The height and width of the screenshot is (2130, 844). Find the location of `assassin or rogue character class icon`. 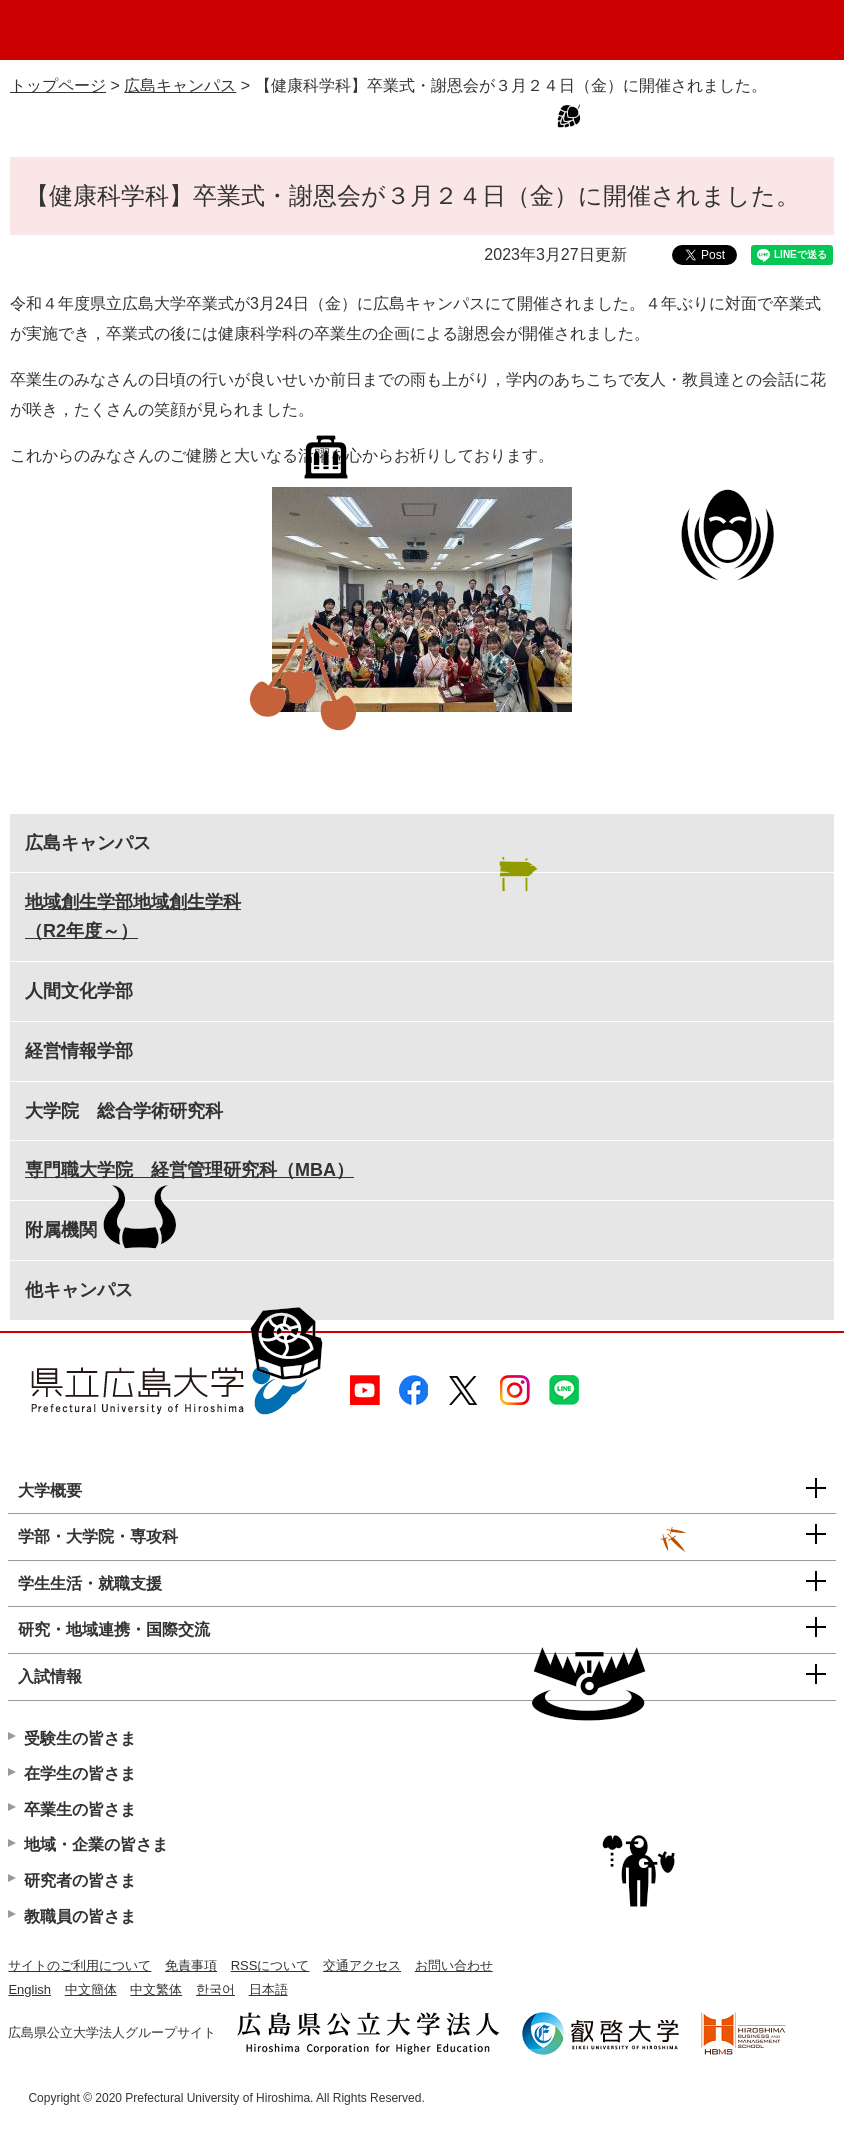

assassin or rogue character class icon is located at coordinates (673, 1540).